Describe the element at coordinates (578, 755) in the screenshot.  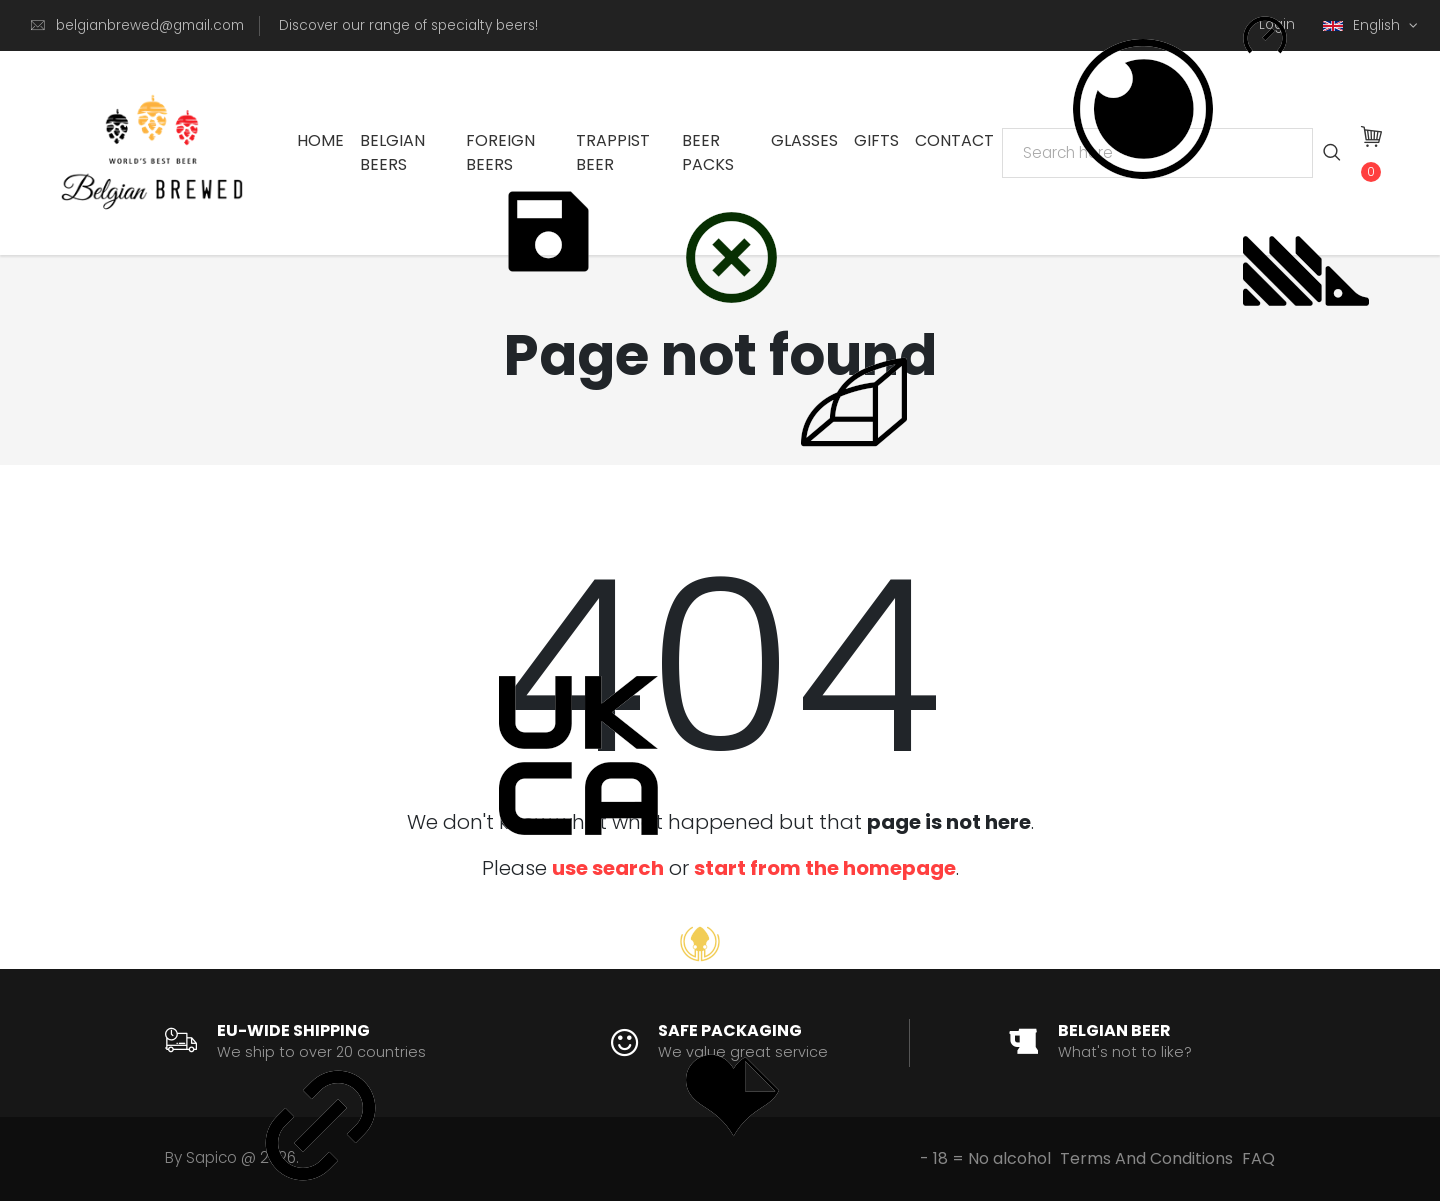
I see `UKCA (UK Conformity Assessed) certification mark` at that location.